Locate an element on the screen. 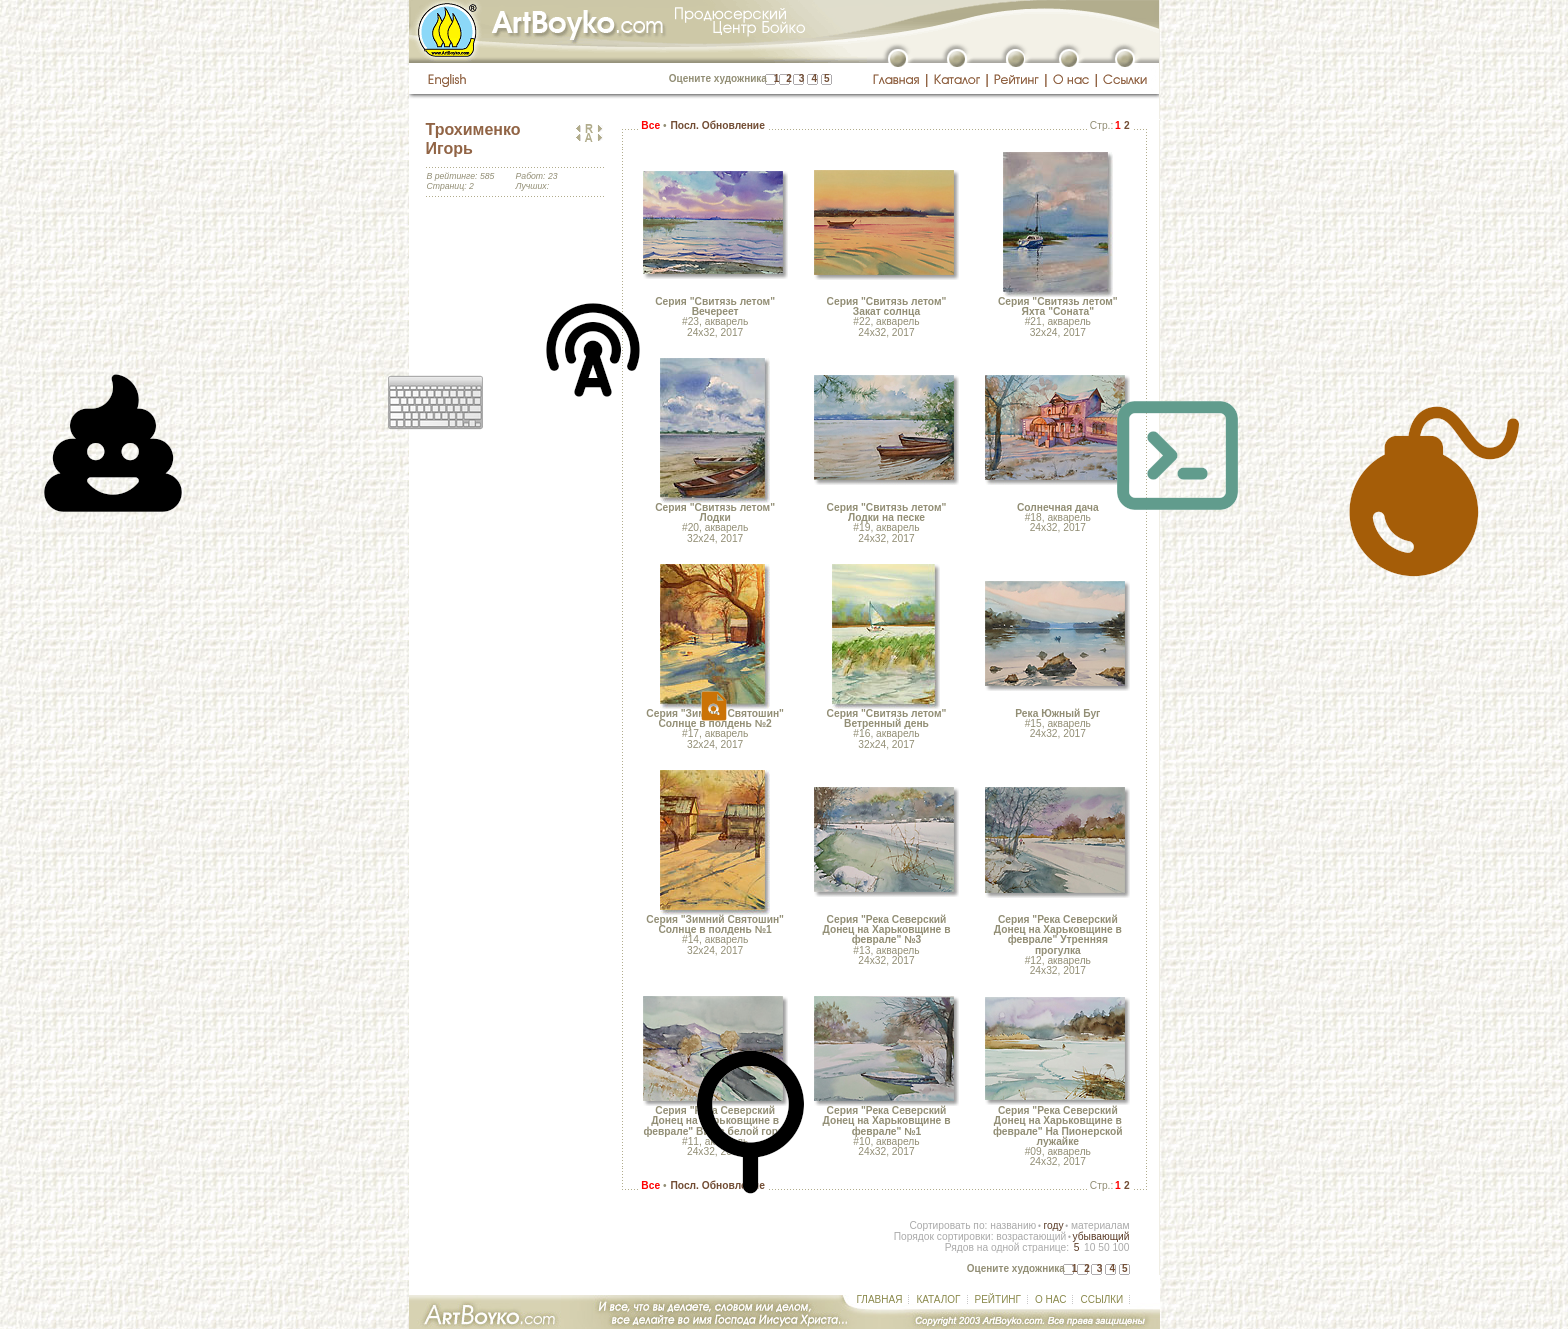  access broadcast or transmission settings is located at coordinates (593, 350).